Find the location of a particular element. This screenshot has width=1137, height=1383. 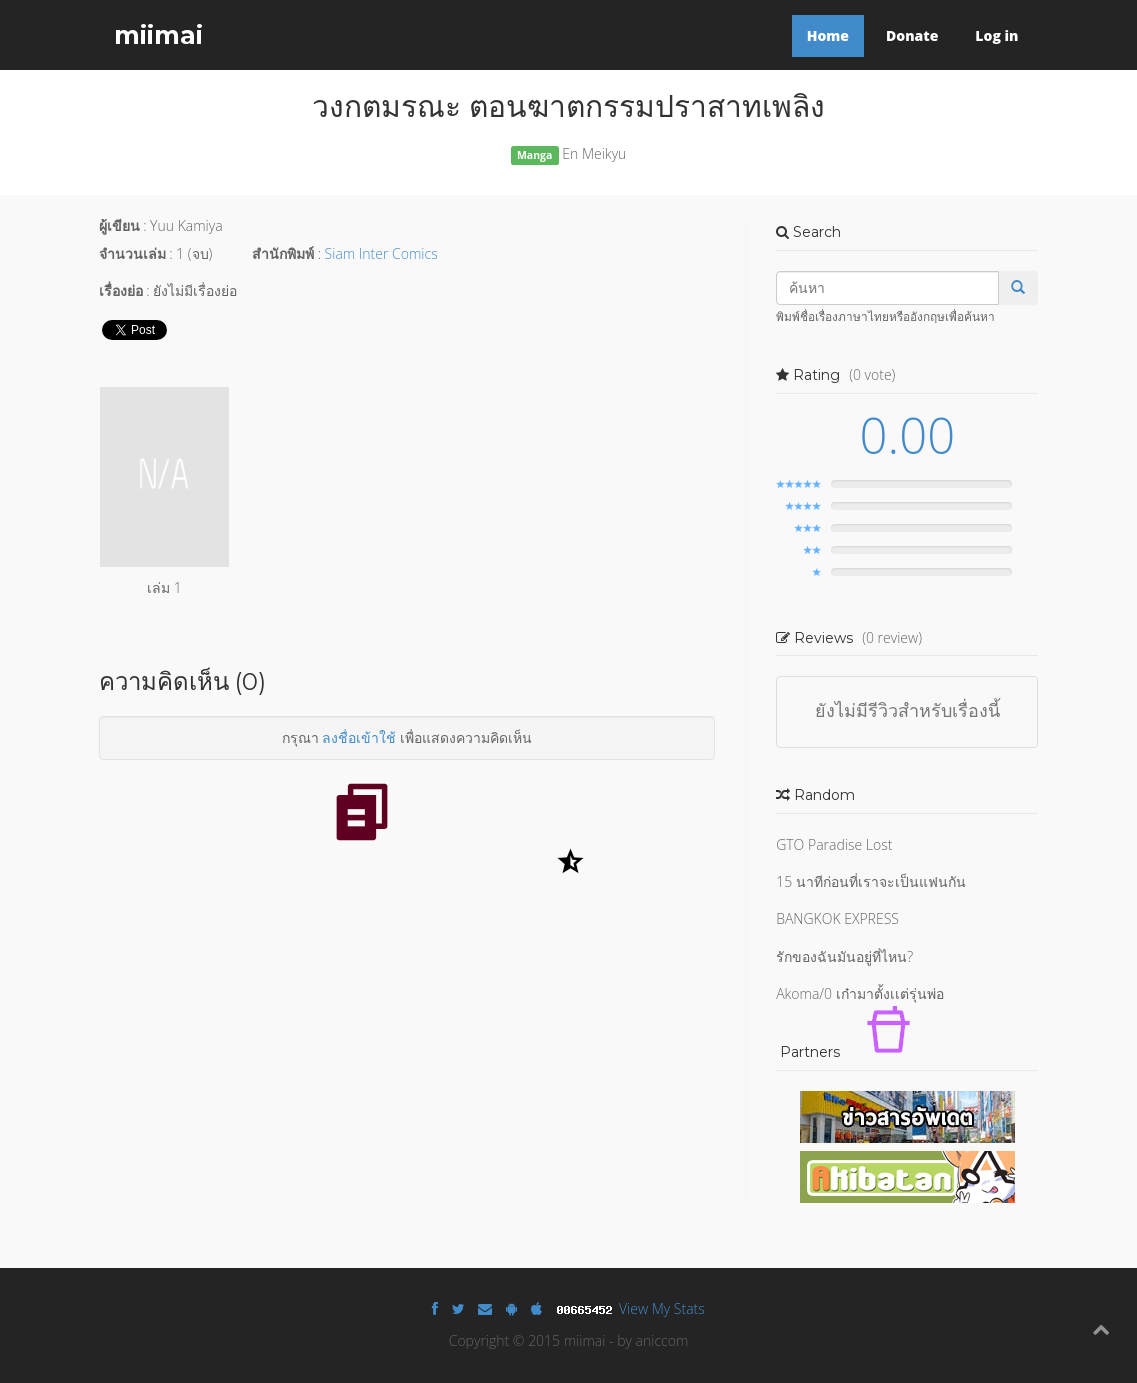

indicates a partial or half-star rating is located at coordinates (570, 861).